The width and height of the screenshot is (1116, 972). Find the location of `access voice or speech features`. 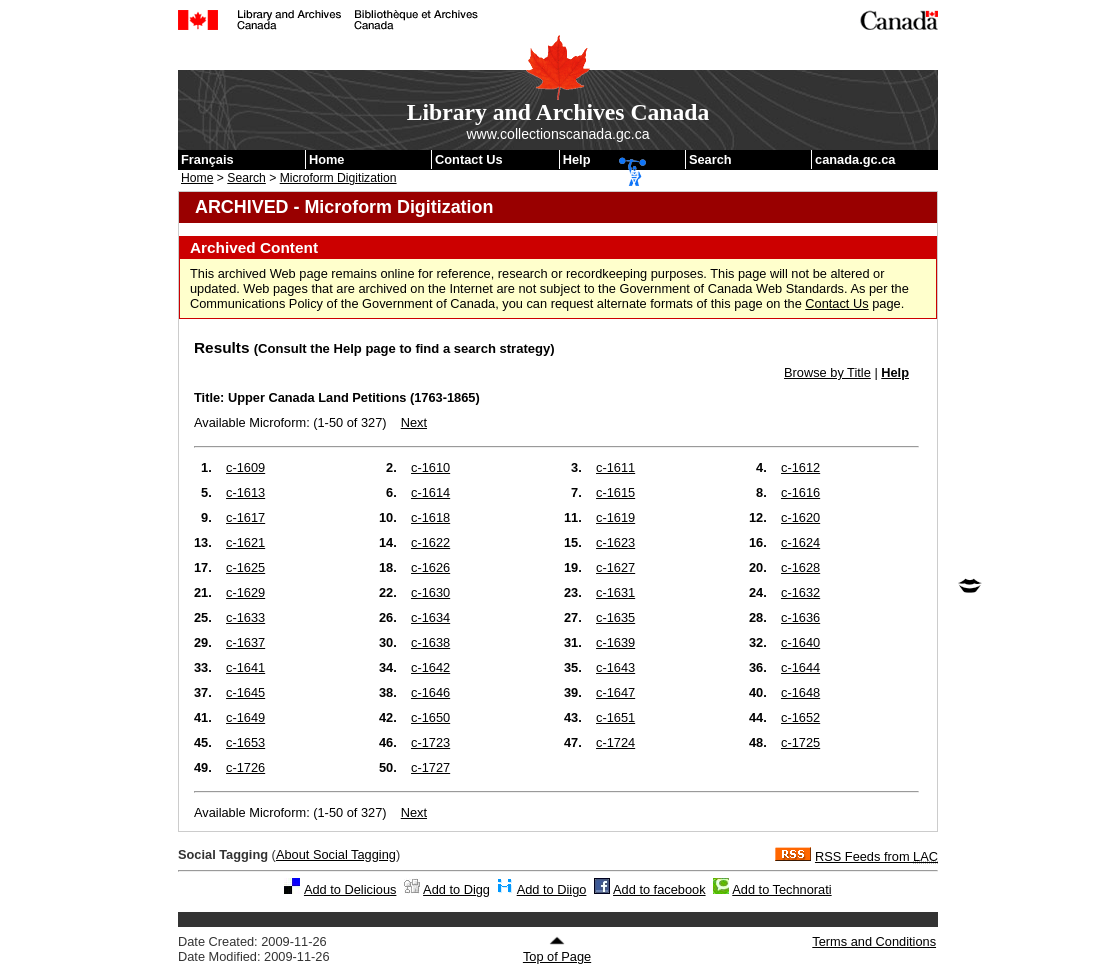

access voice or speech features is located at coordinates (970, 586).